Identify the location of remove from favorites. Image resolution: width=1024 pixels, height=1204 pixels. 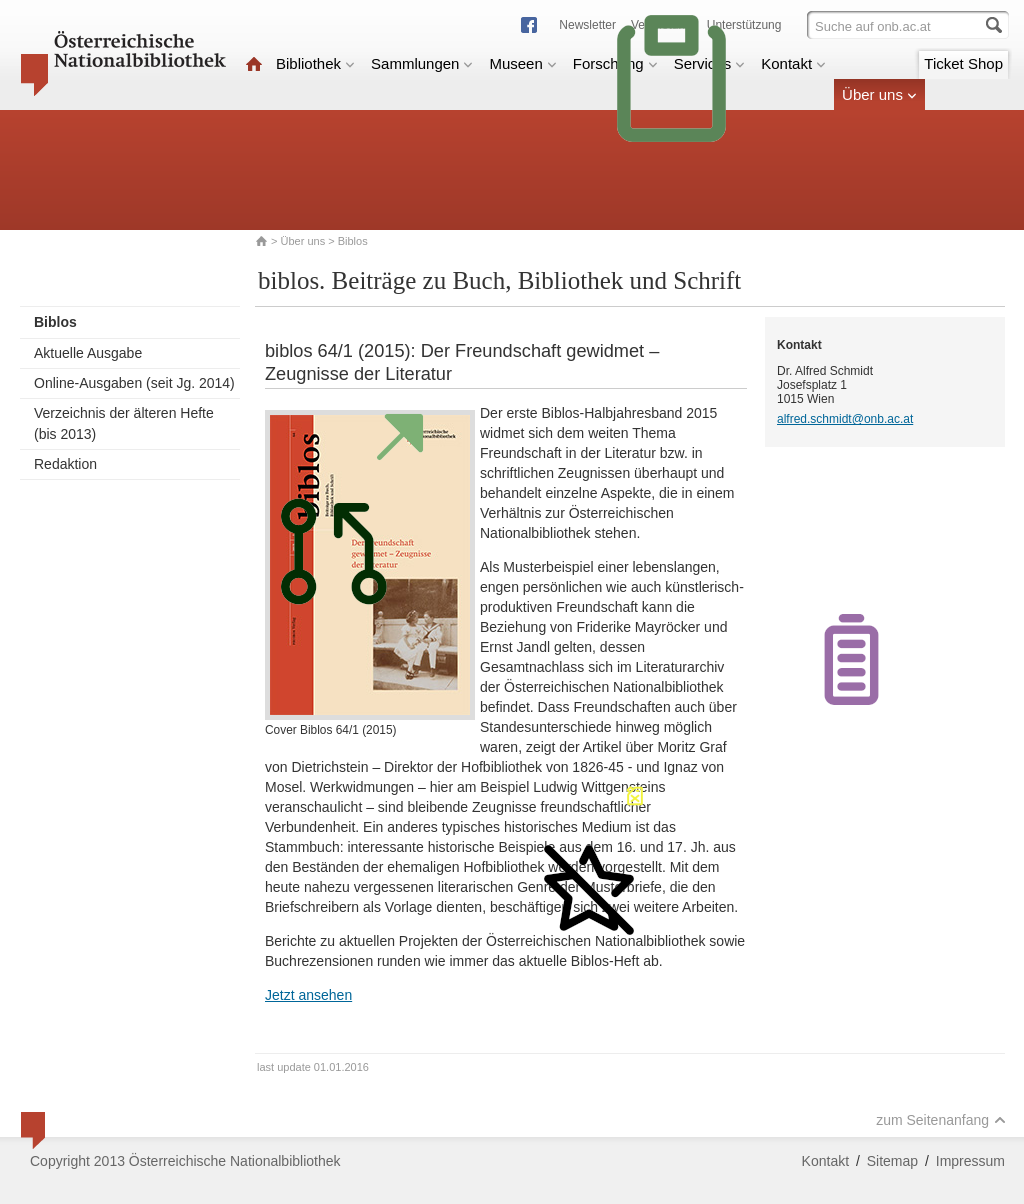
(589, 890).